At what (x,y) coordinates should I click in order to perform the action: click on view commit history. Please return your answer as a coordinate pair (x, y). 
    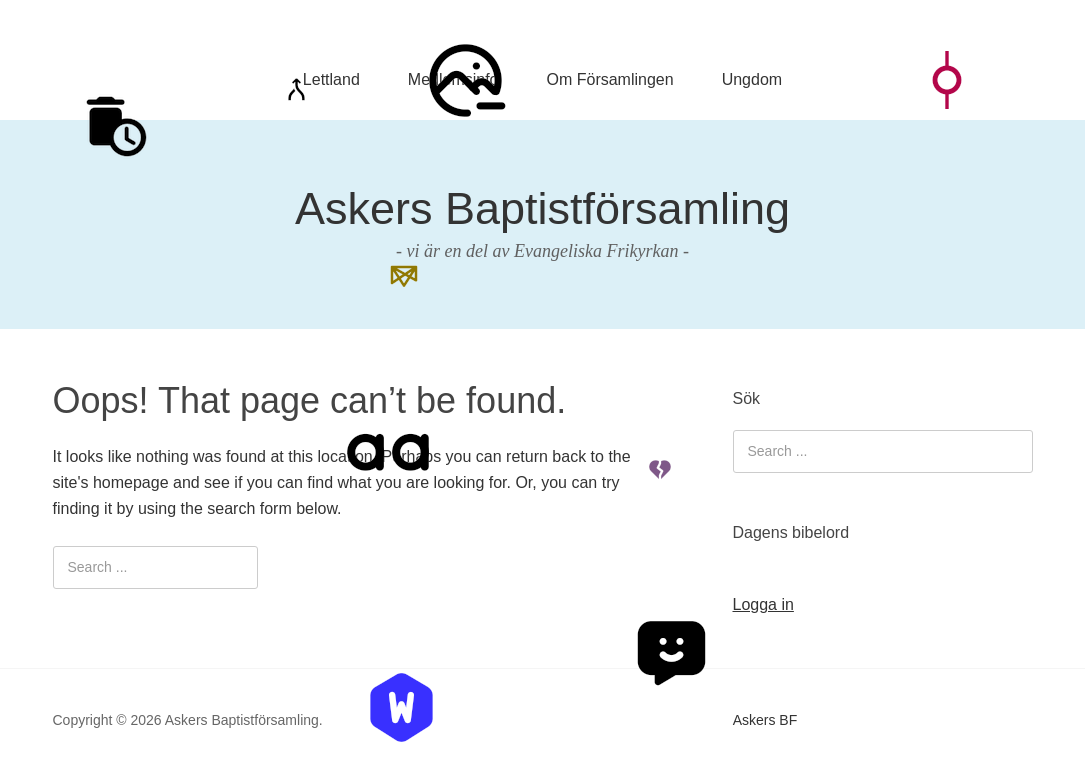
    Looking at the image, I should click on (947, 80).